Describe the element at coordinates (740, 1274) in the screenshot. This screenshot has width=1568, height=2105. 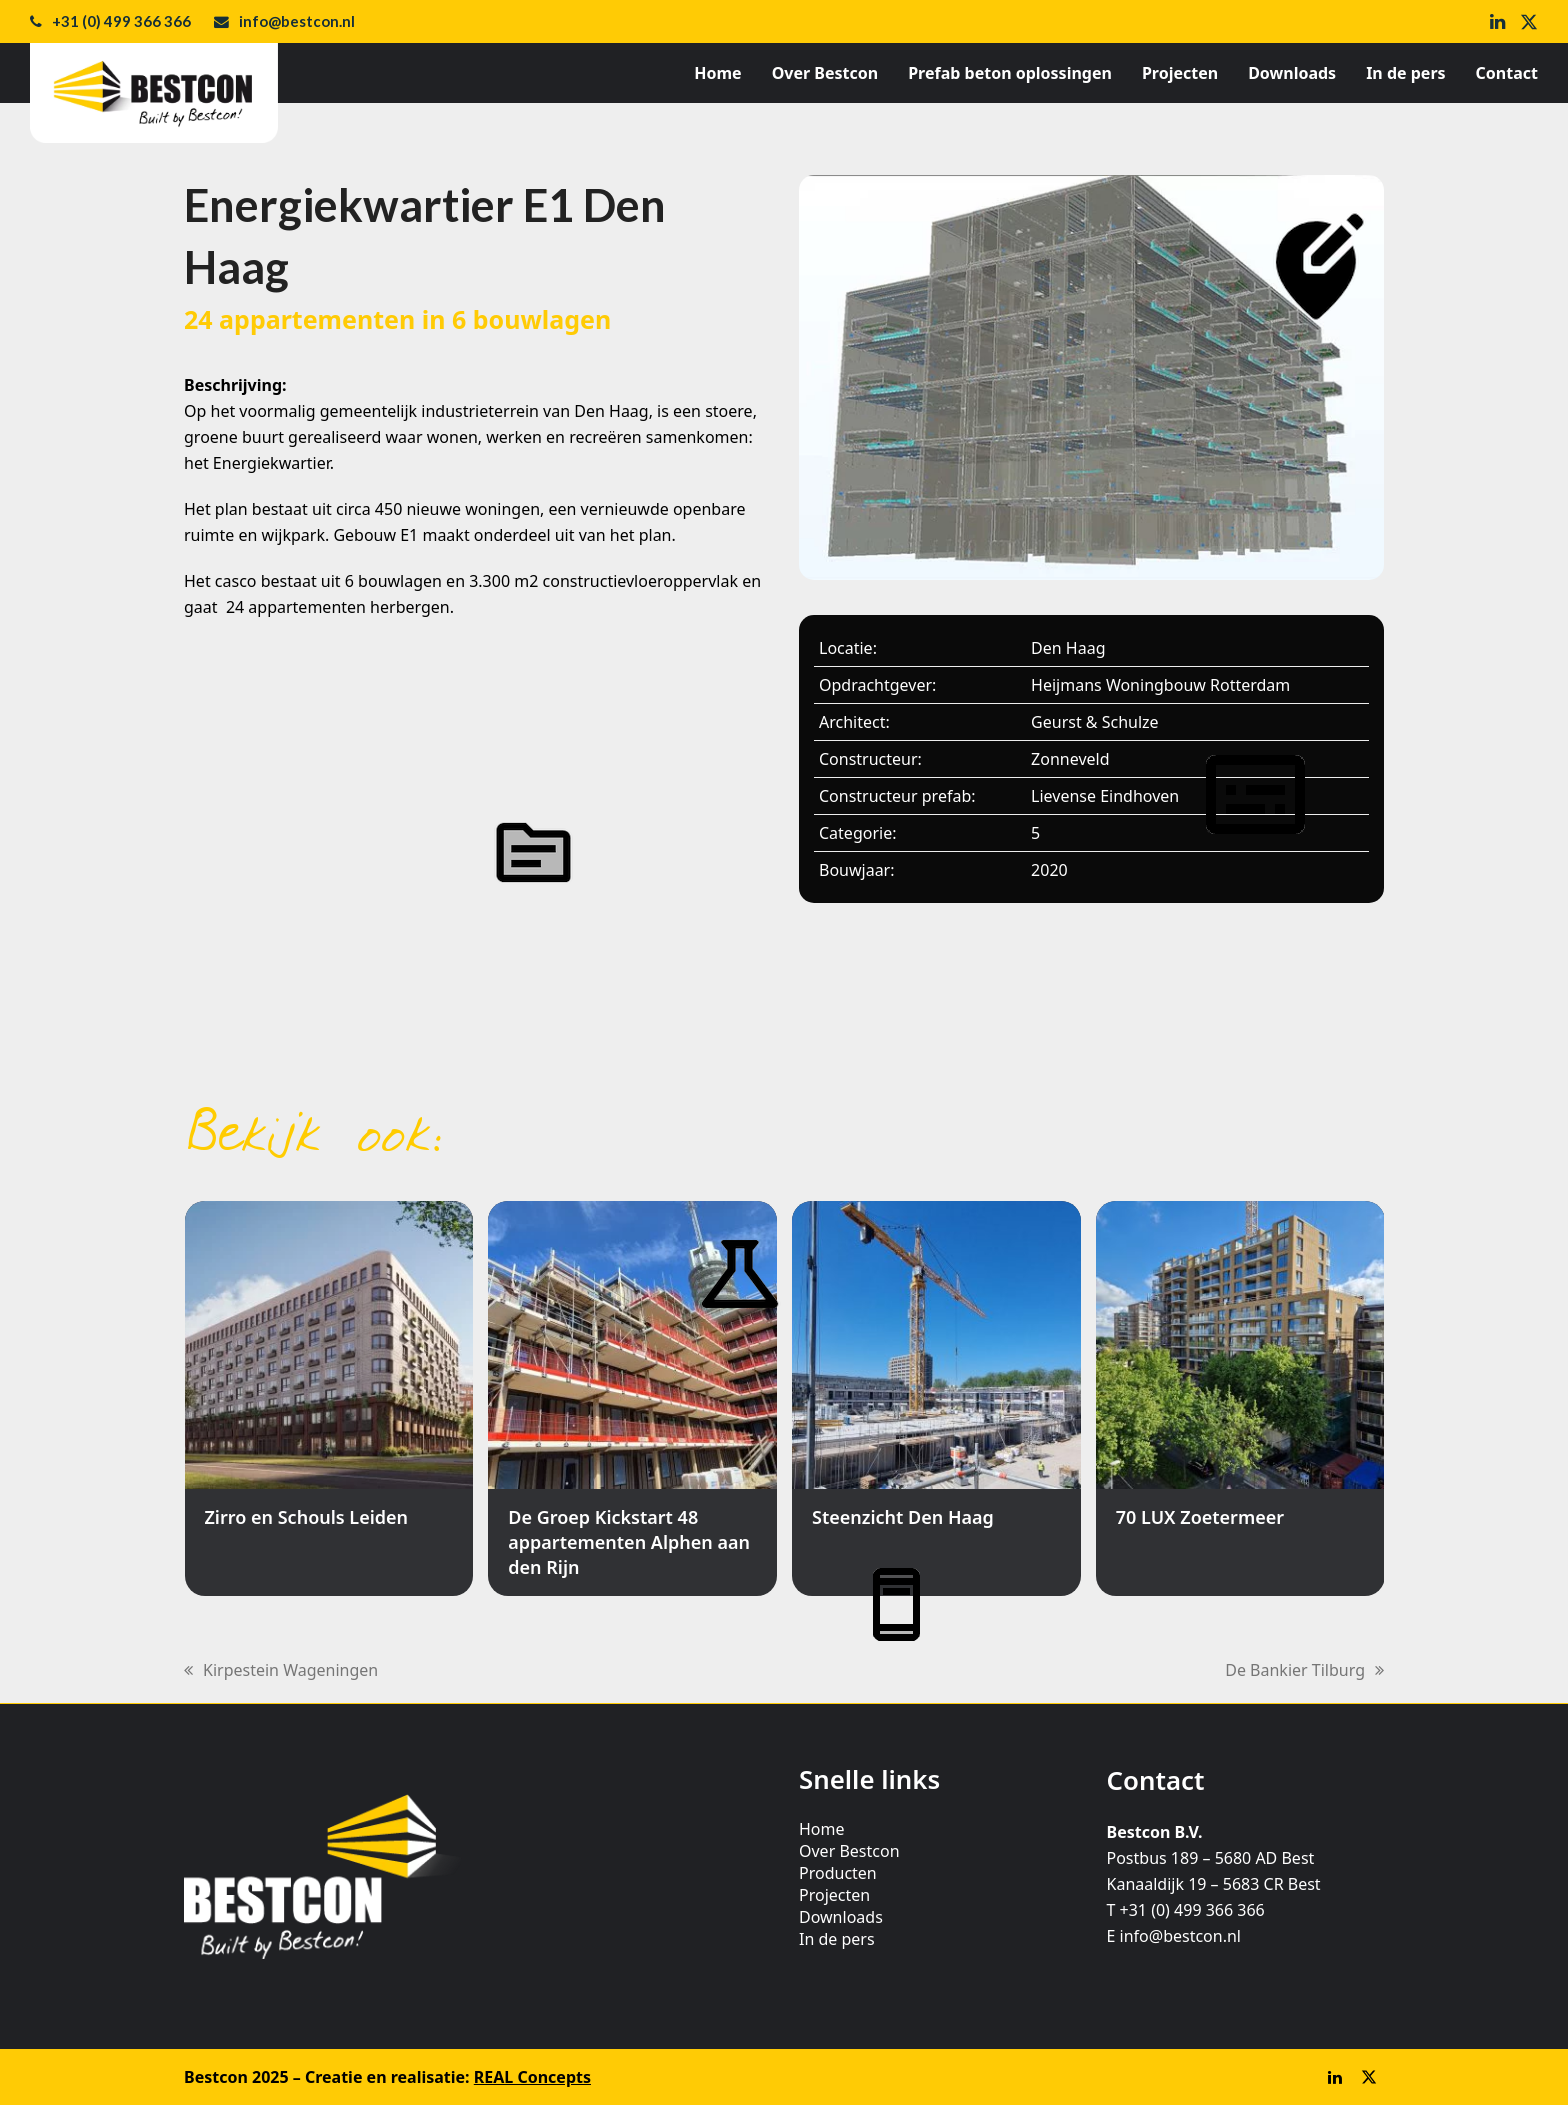
I see `access science or laboratory features` at that location.